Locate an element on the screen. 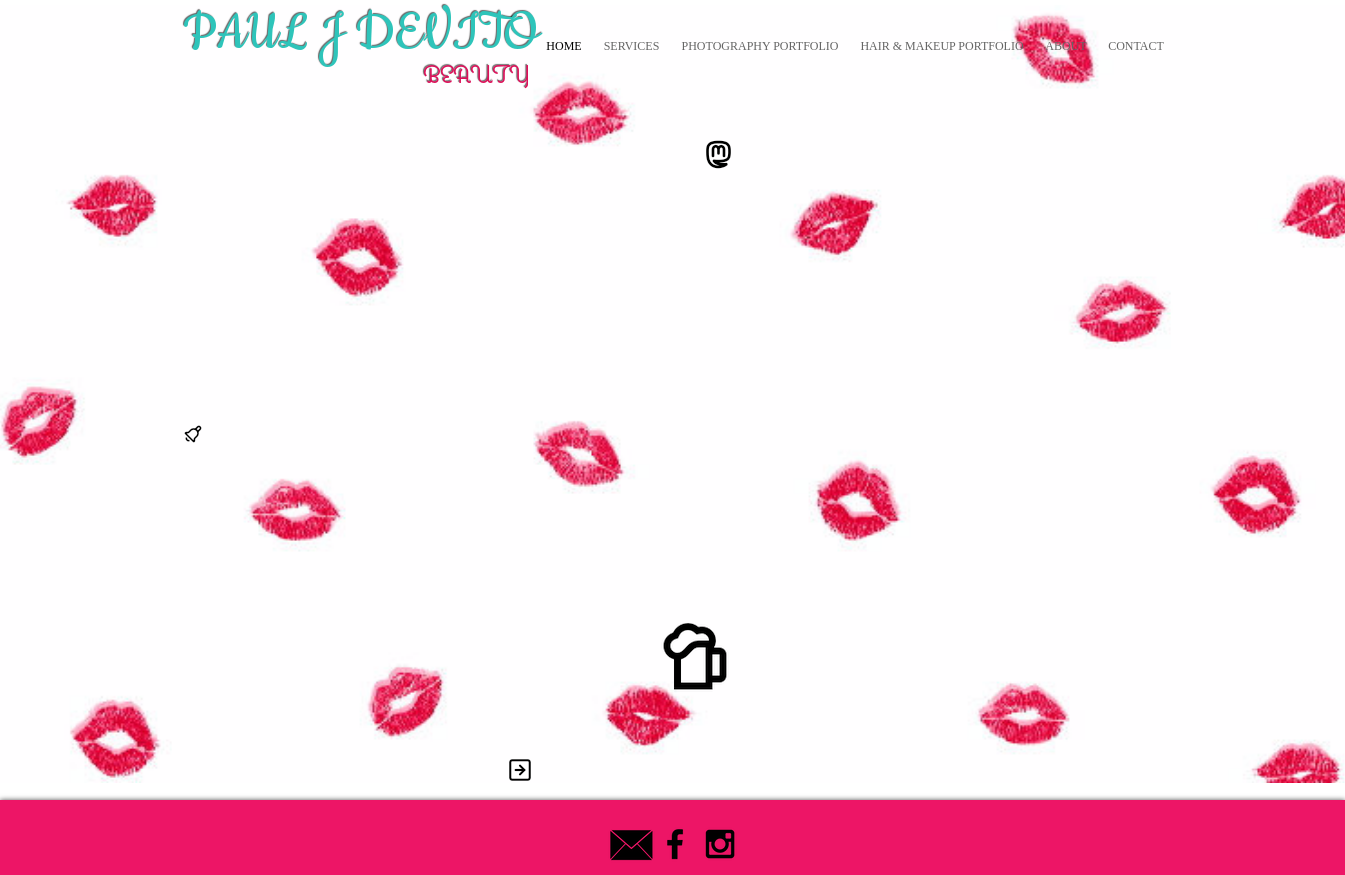  open Mastodon app is located at coordinates (718, 154).